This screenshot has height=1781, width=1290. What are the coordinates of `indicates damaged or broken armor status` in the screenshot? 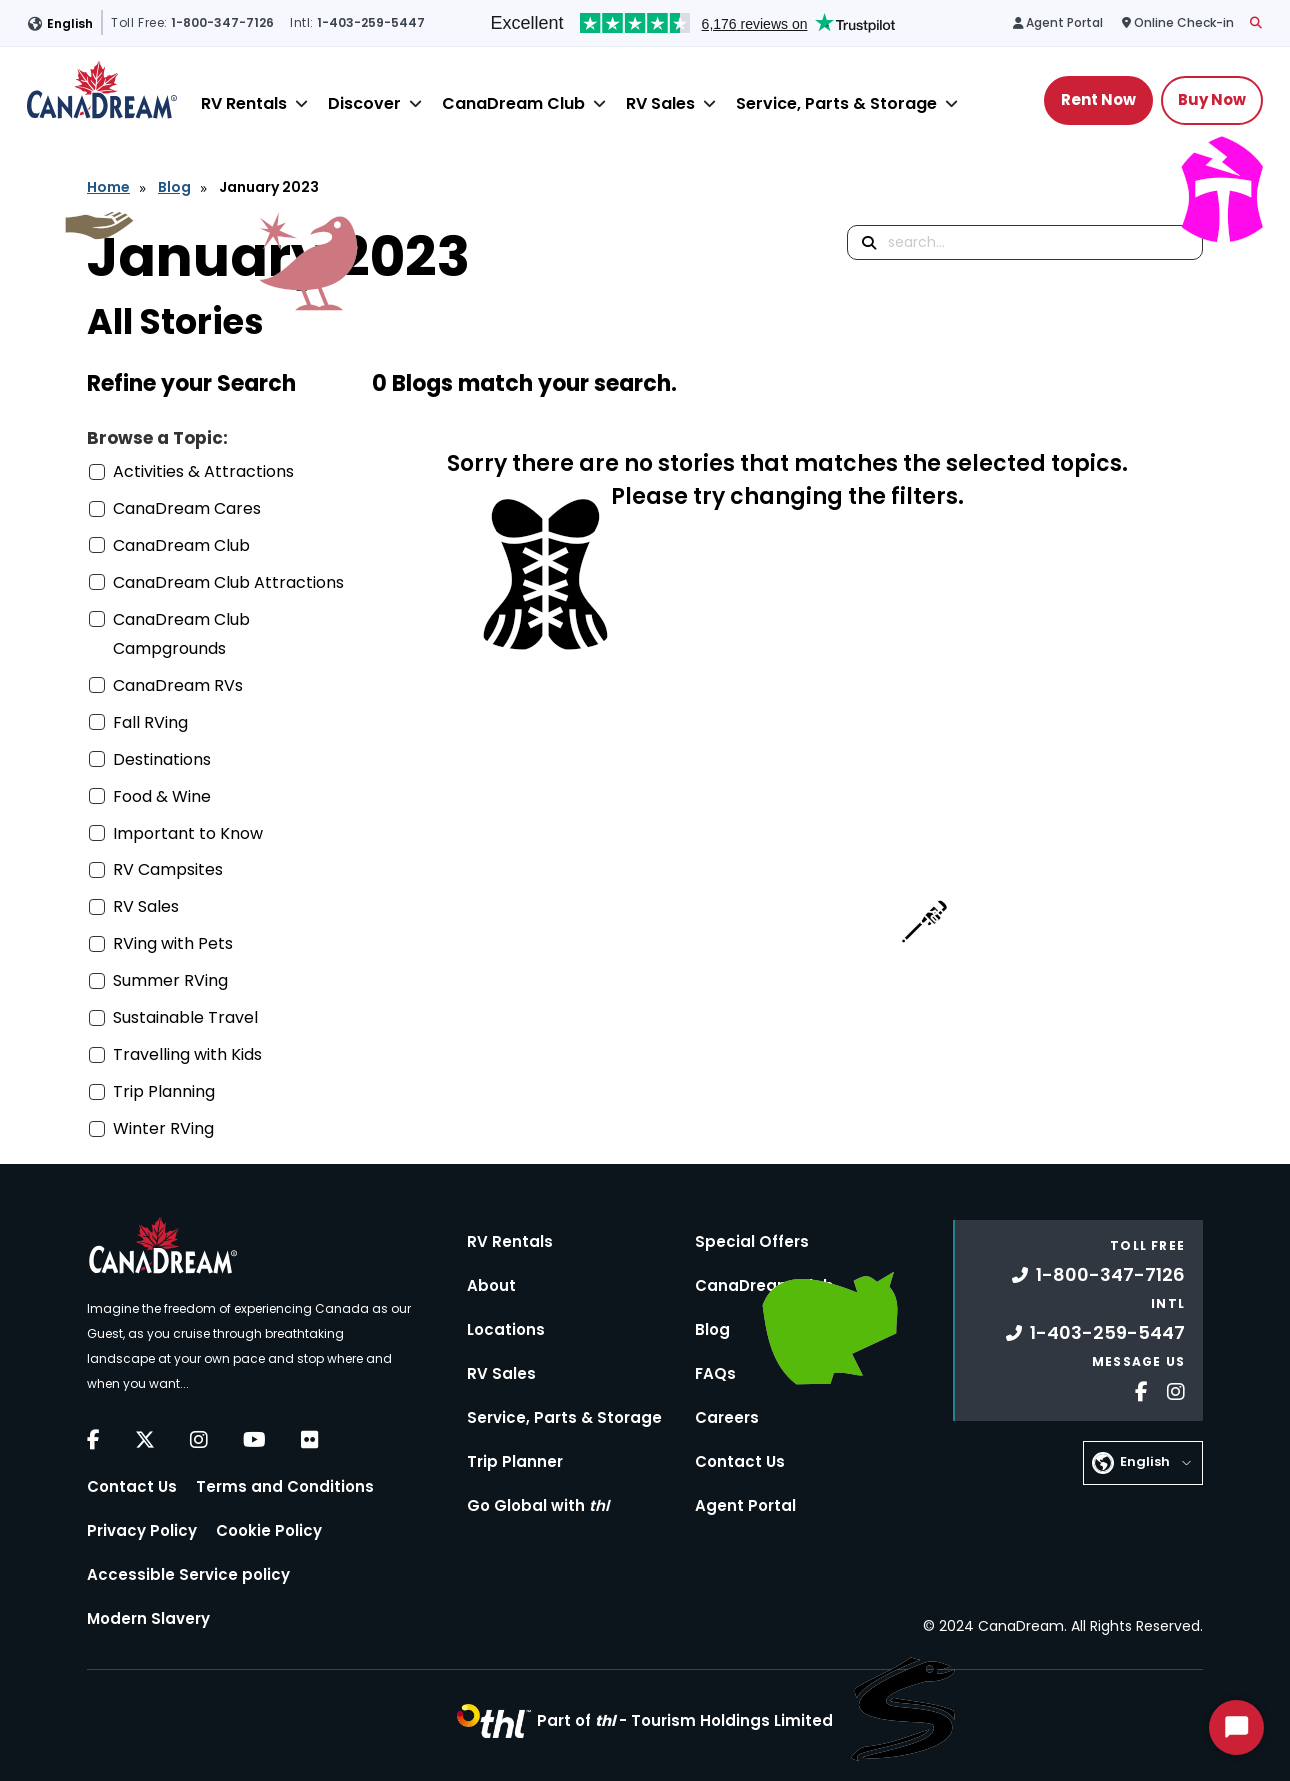 It's located at (1222, 190).